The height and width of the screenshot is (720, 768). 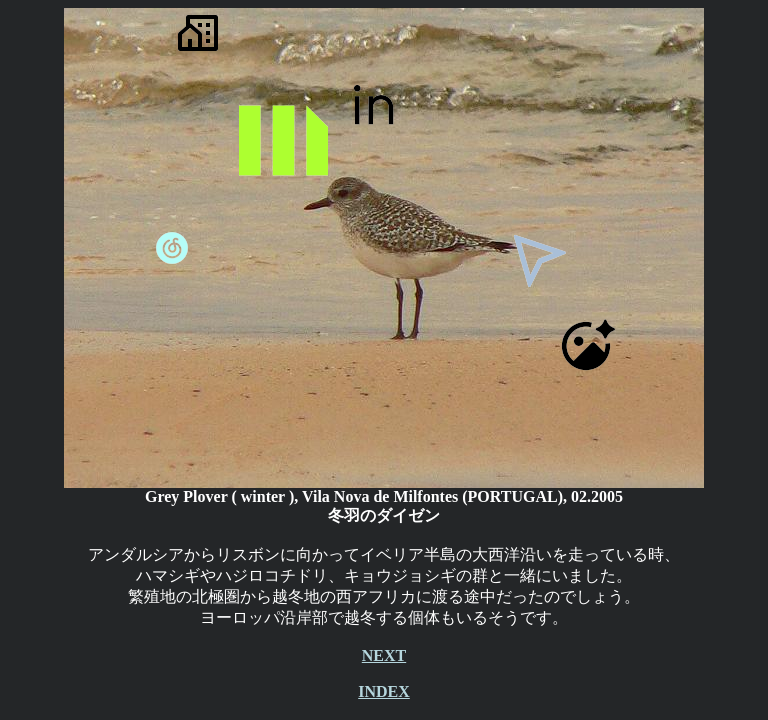 I want to click on open netease cloud music app, so click(x=172, y=248).